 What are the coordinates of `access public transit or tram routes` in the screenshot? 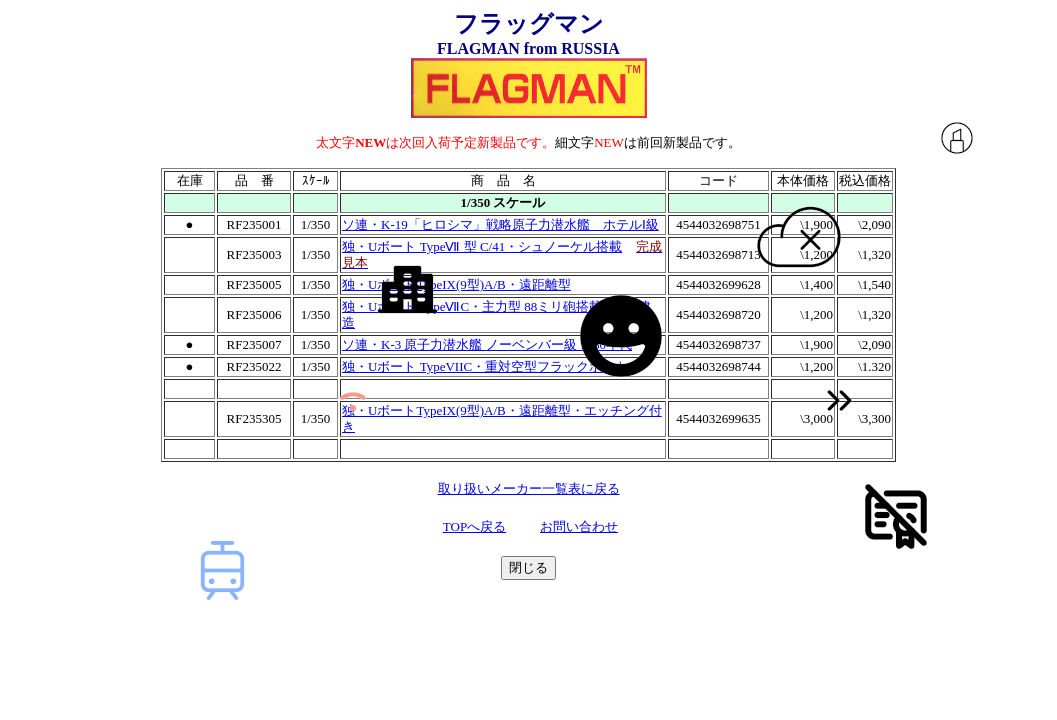 It's located at (222, 570).